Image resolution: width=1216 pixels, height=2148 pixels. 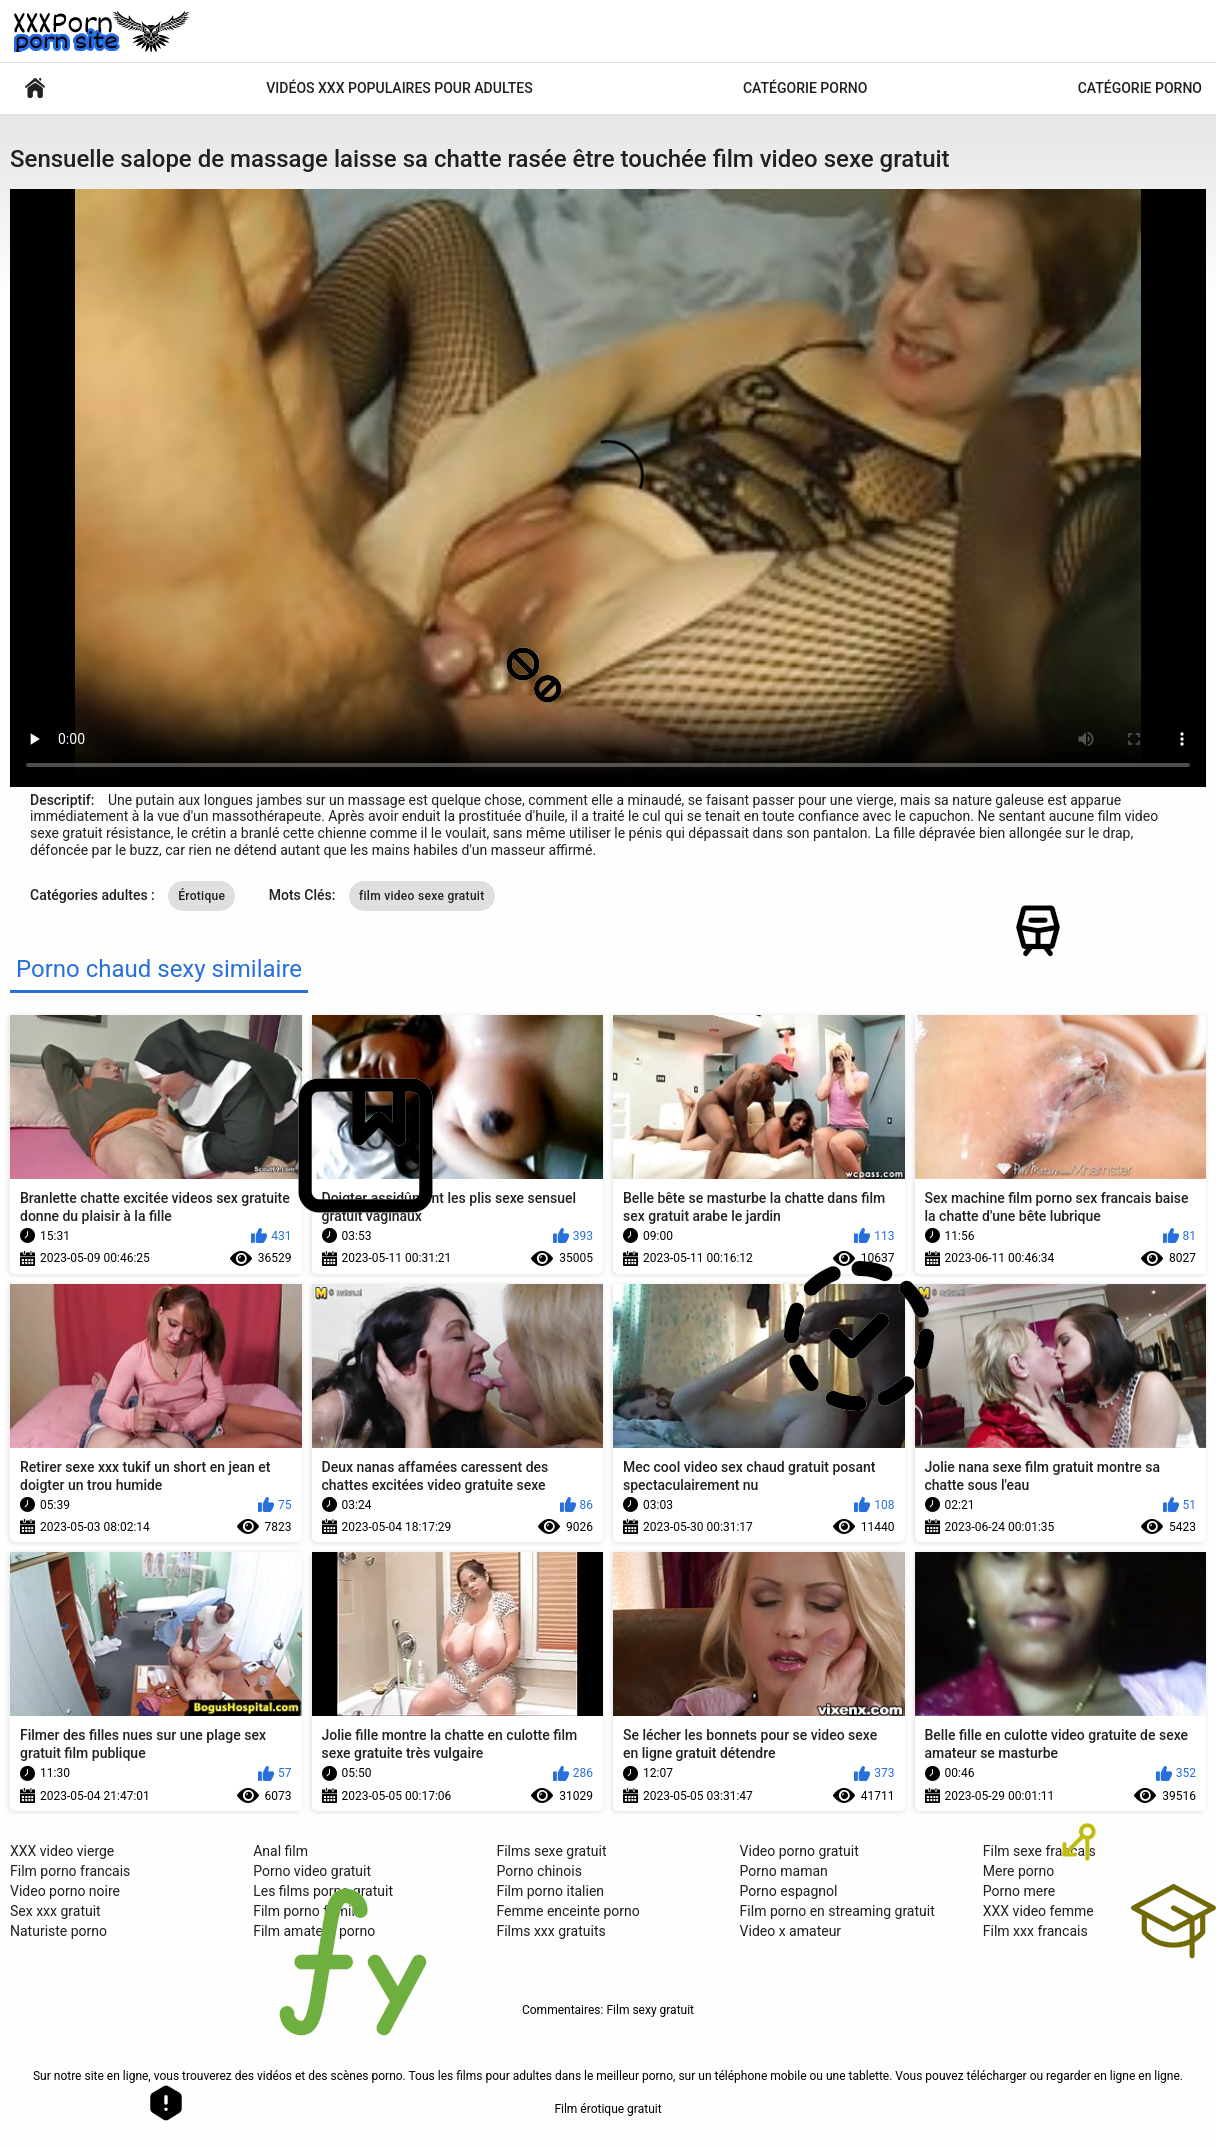 I want to click on access regional train schedules, so click(x=1038, y=929).